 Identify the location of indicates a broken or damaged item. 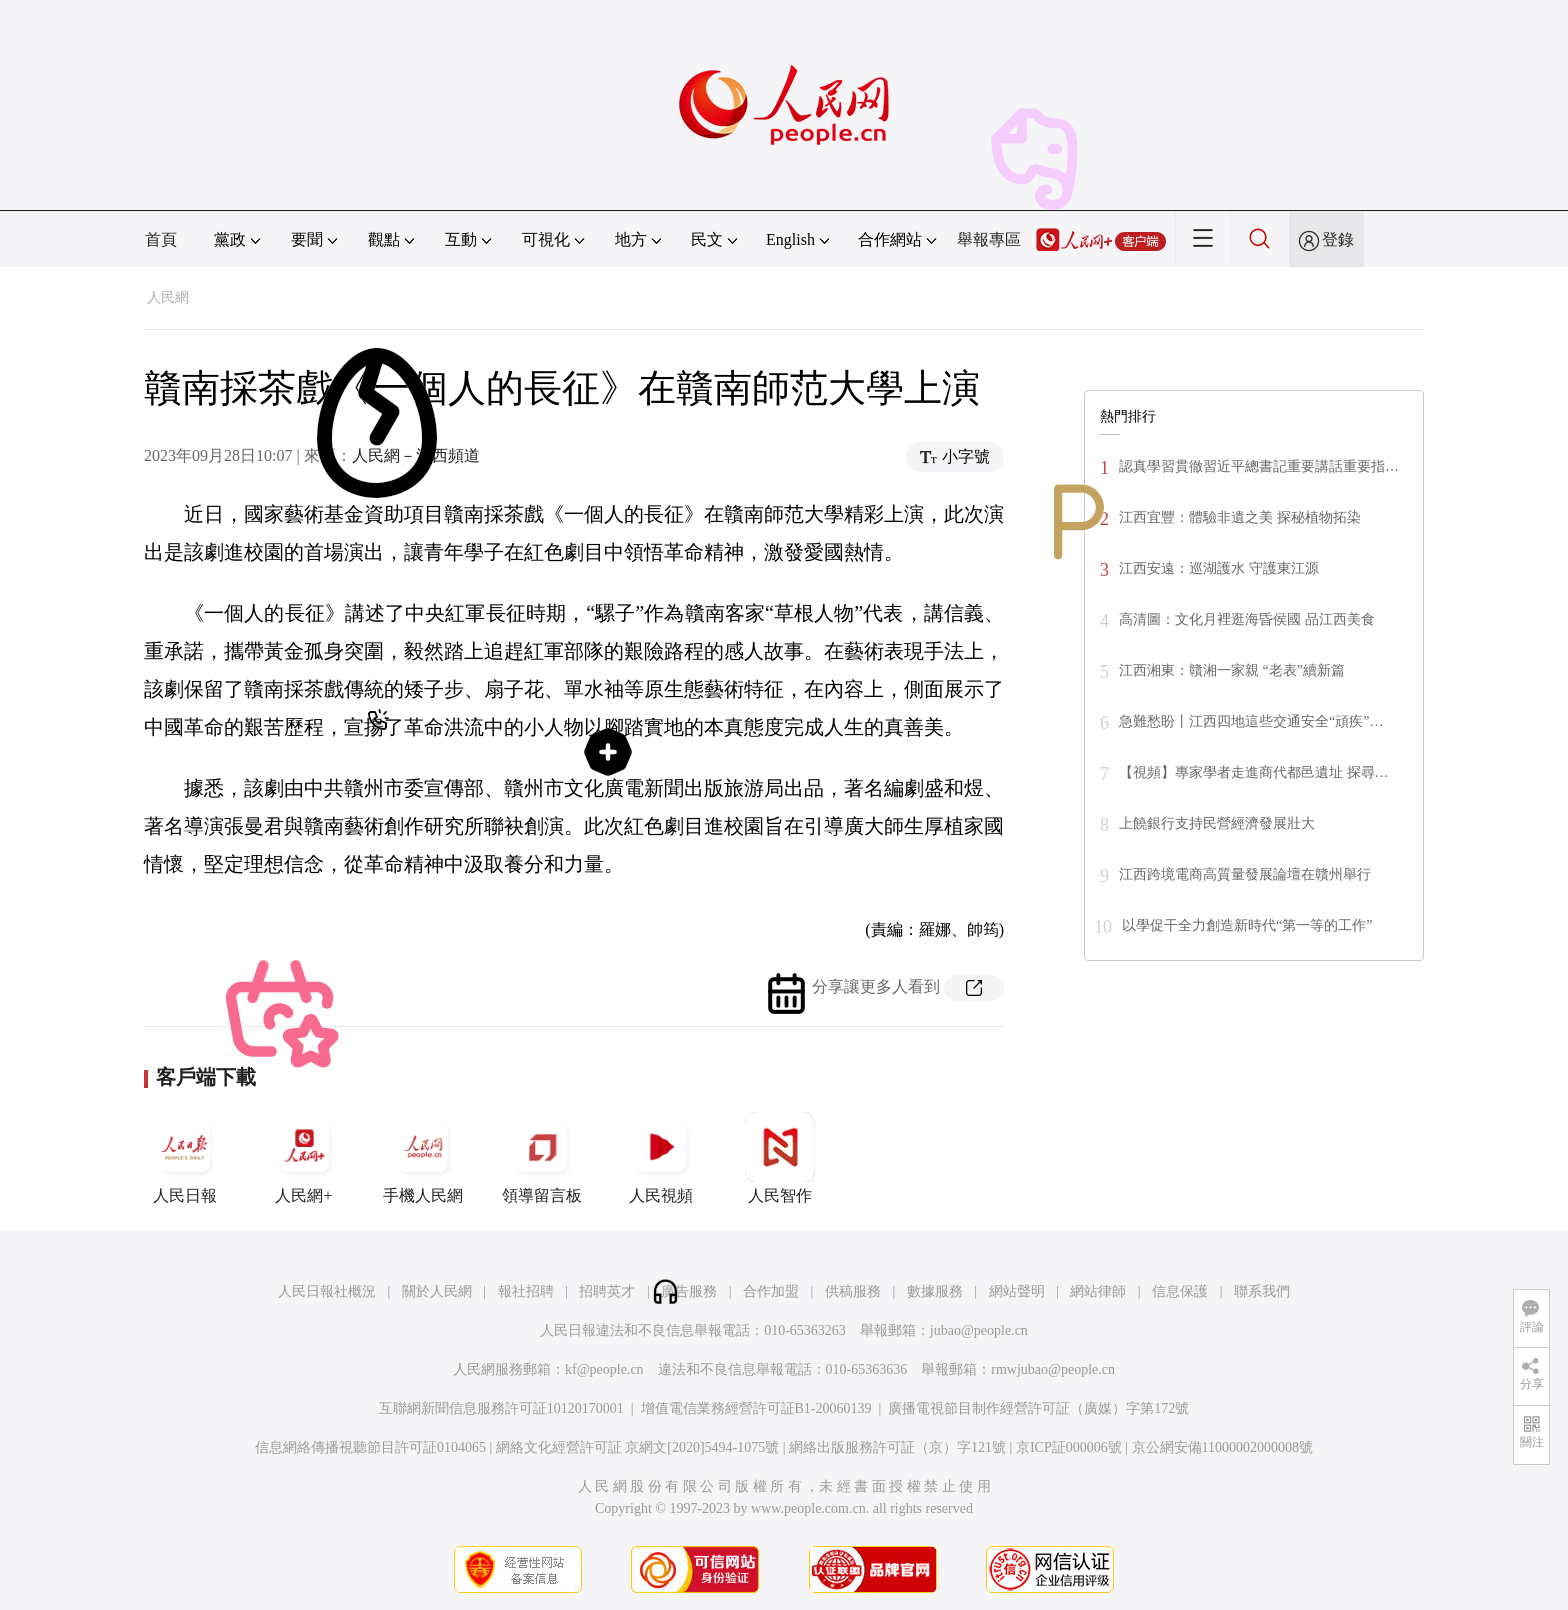
(377, 423).